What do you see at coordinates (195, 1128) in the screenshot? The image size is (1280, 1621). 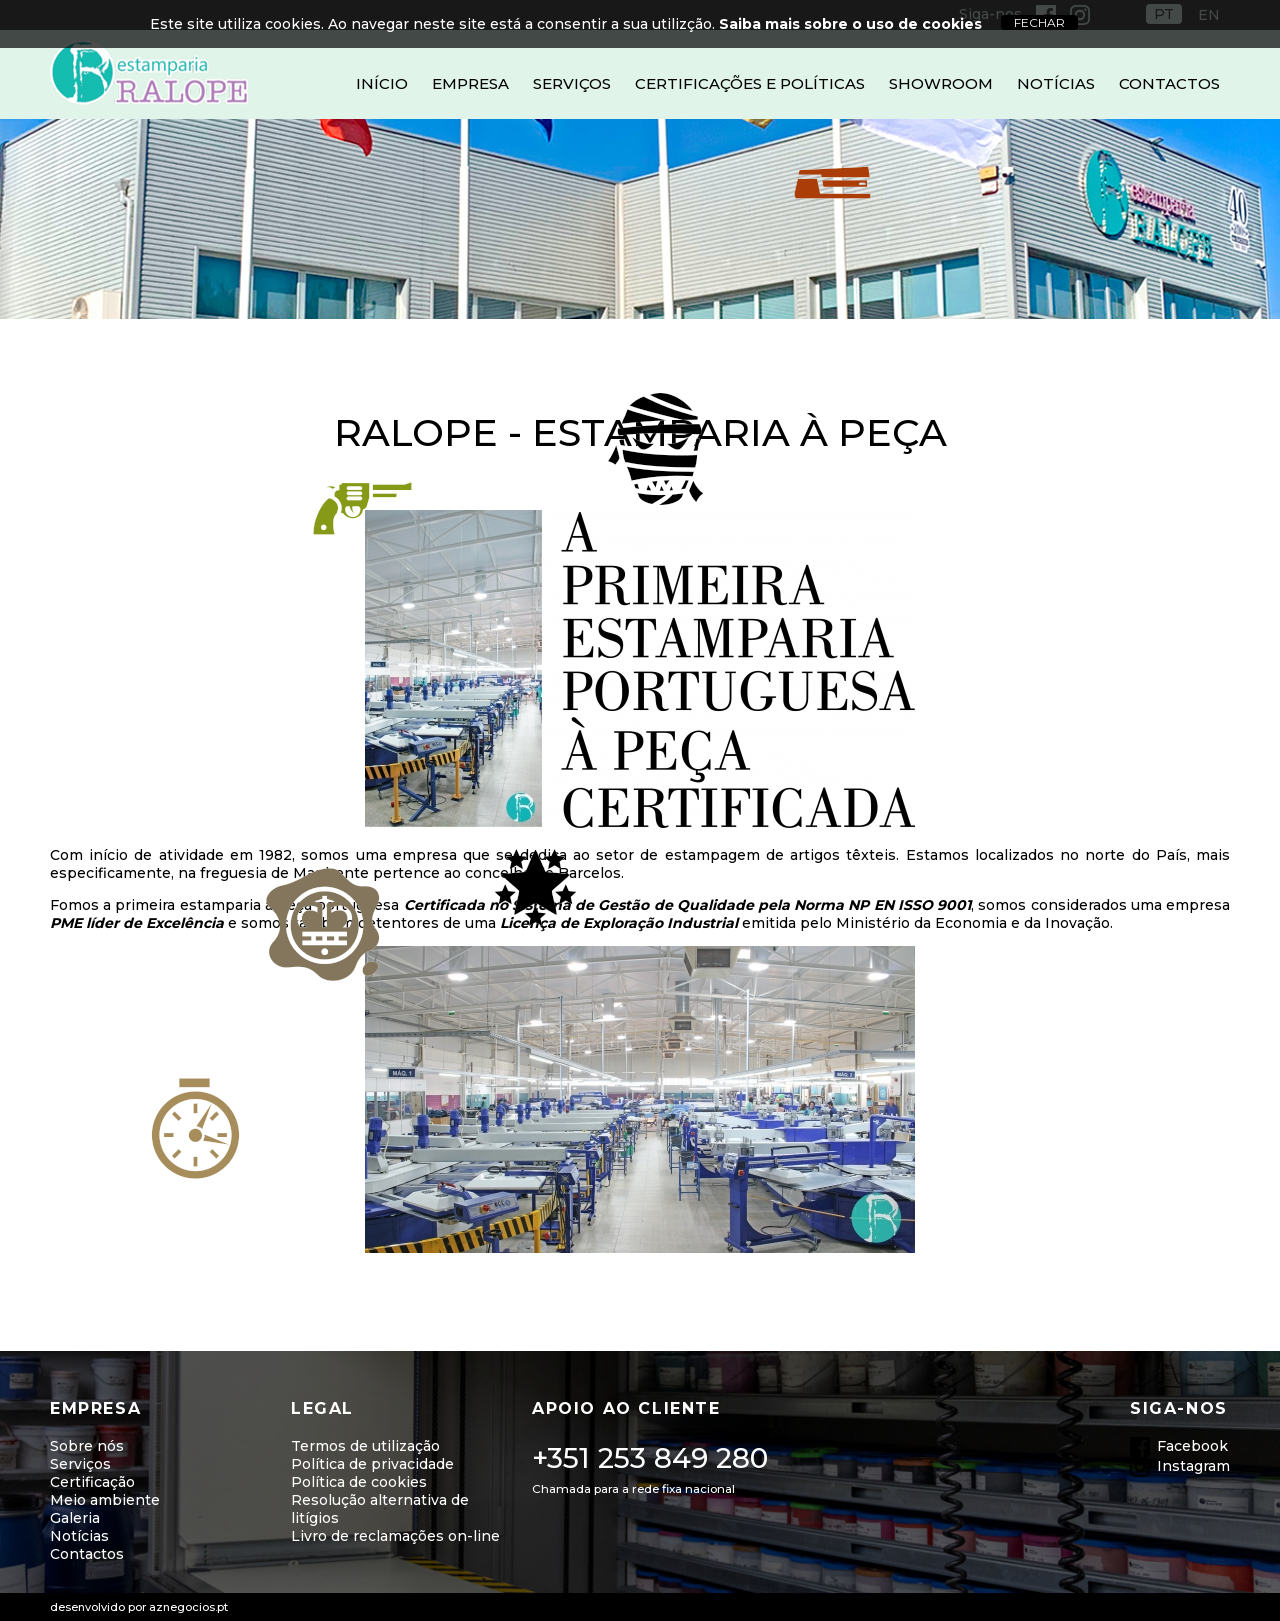 I see `start or view a timer` at bounding box center [195, 1128].